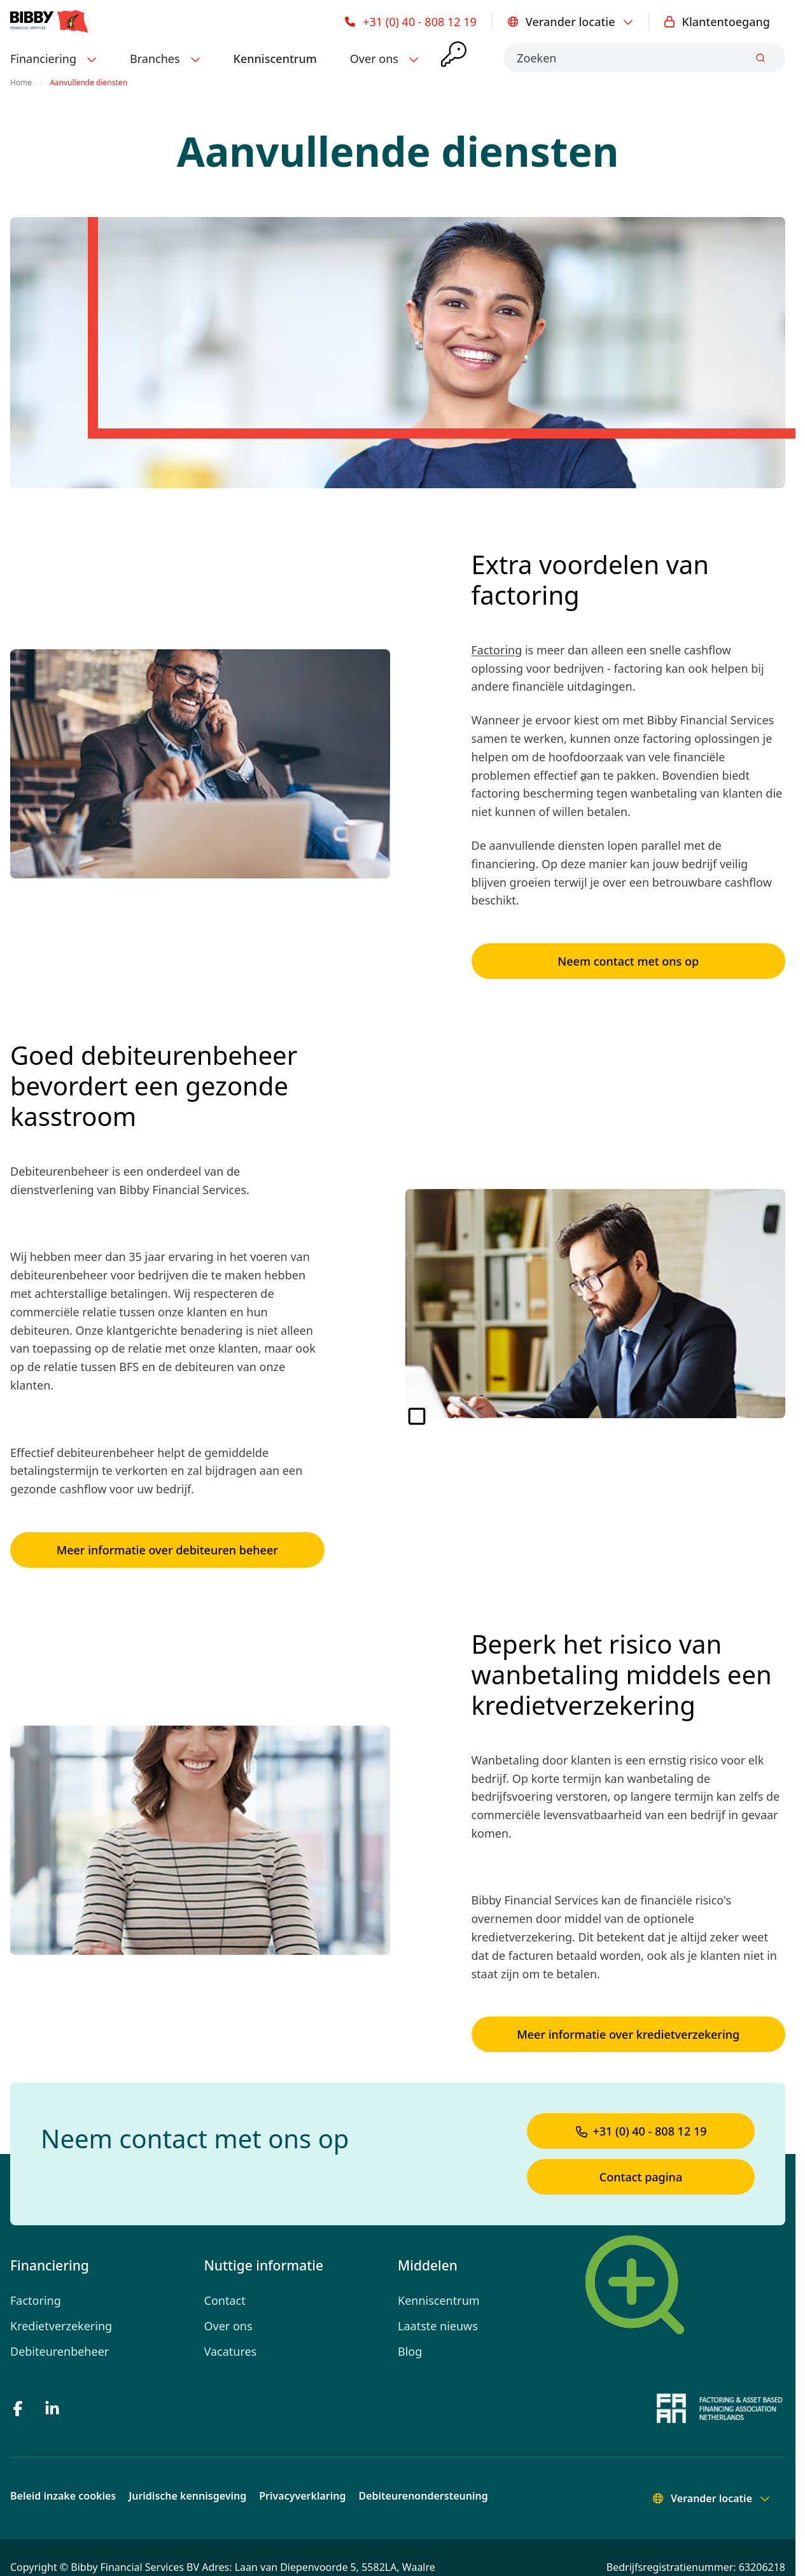 The image size is (805, 2576). What do you see at coordinates (584, 777) in the screenshot?
I see `move item to bottom-left corner` at bounding box center [584, 777].